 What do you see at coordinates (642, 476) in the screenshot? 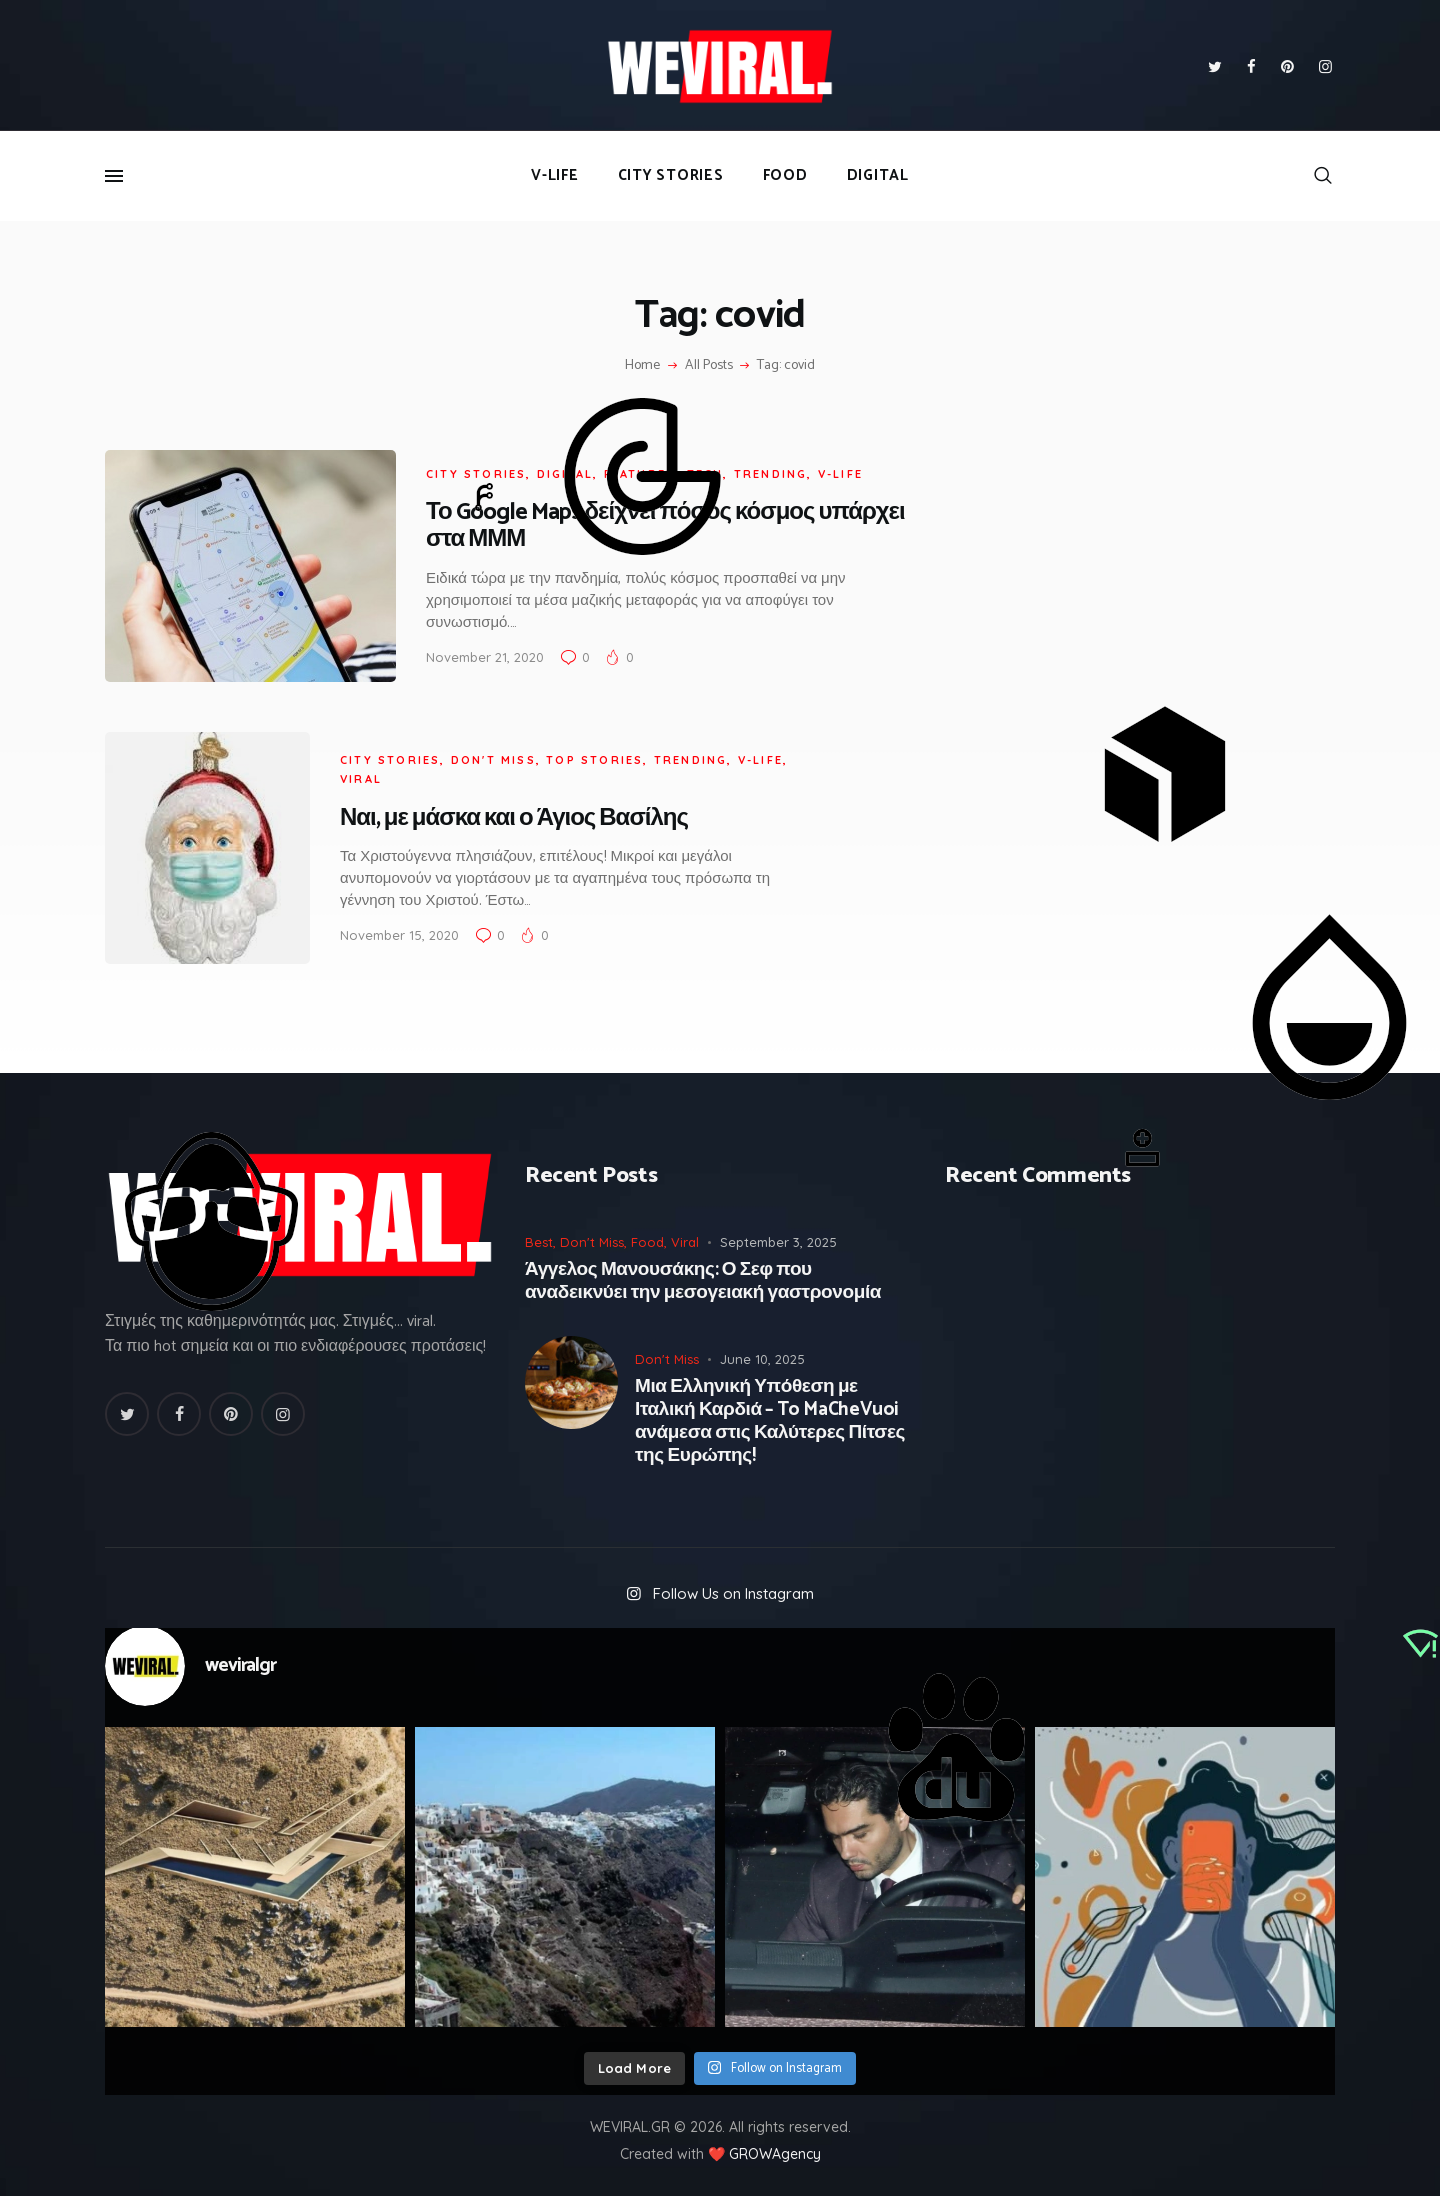
I see `visit the Game Developer website` at bounding box center [642, 476].